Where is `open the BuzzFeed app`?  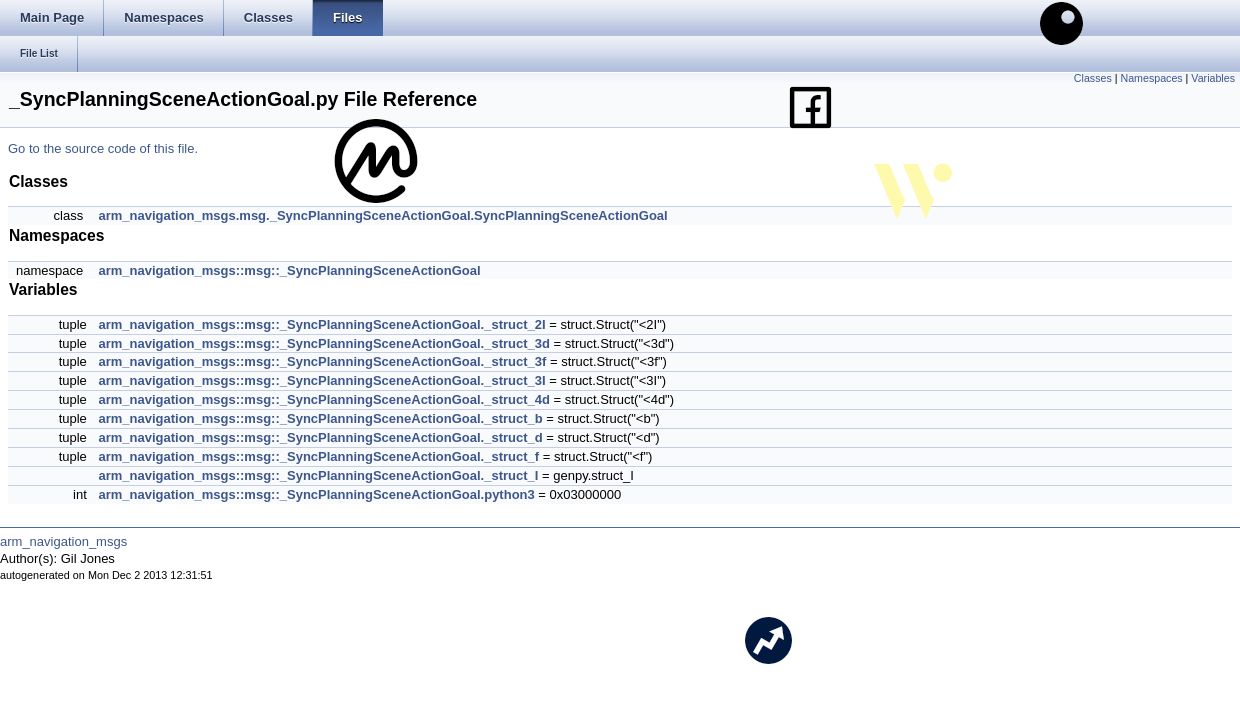 open the BuzzFeed app is located at coordinates (768, 640).